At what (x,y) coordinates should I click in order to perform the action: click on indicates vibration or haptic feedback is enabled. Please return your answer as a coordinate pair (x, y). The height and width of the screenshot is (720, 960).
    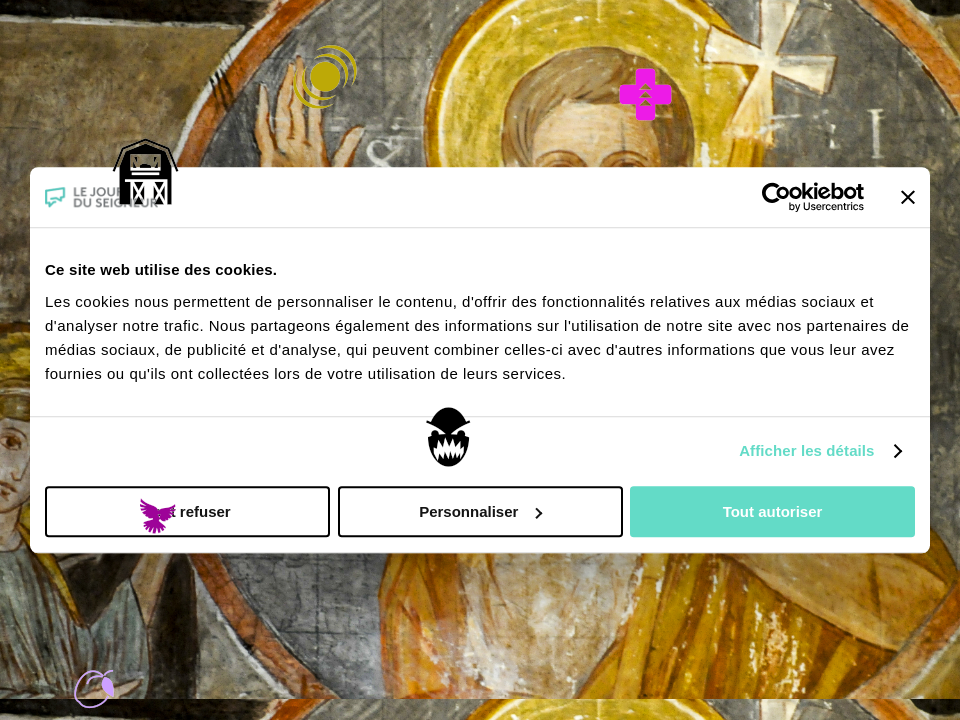
    Looking at the image, I should click on (325, 76).